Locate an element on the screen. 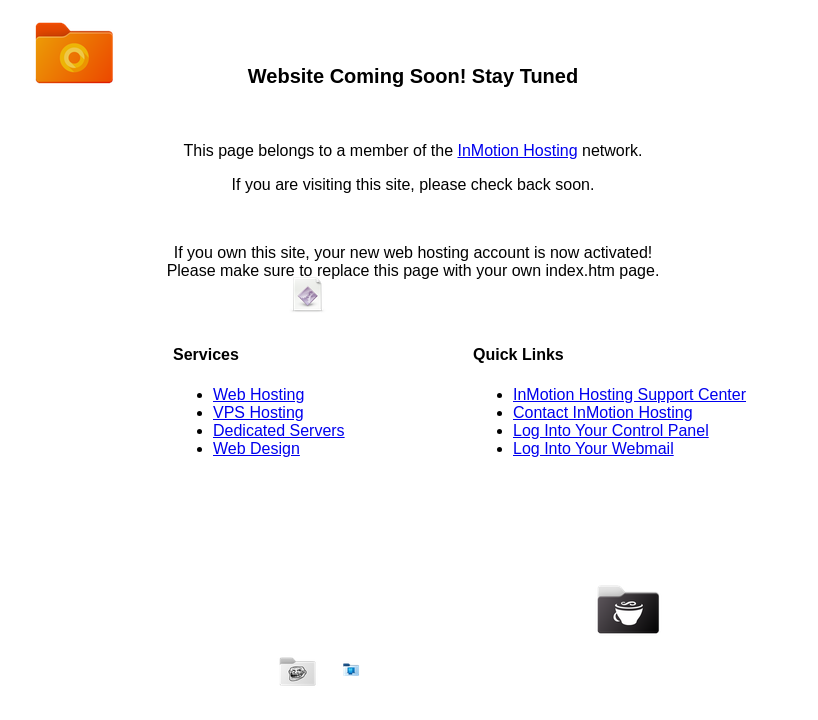 Image resolution: width=818 pixels, height=720 pixels. a script or code file is located at coordinates (308, 294).